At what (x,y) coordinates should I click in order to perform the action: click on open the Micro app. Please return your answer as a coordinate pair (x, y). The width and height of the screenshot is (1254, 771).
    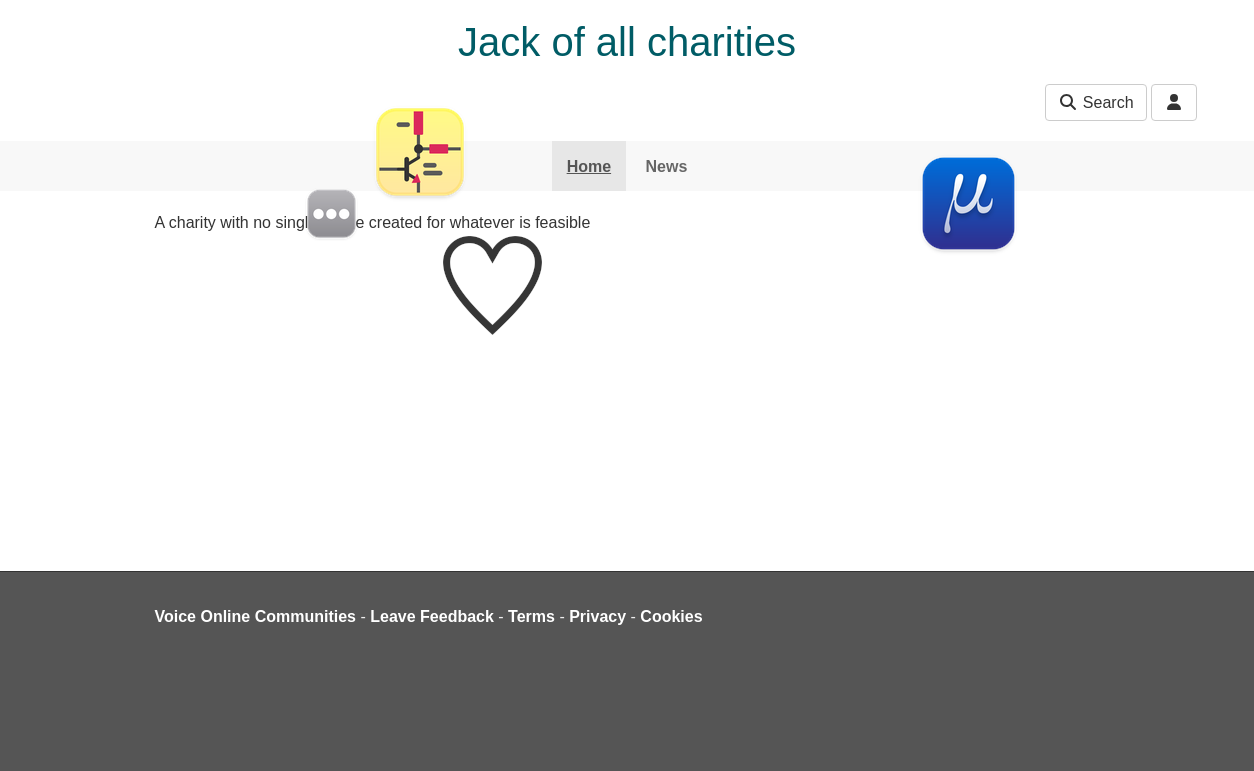
    Looking at the image, I should click on (968, 203).